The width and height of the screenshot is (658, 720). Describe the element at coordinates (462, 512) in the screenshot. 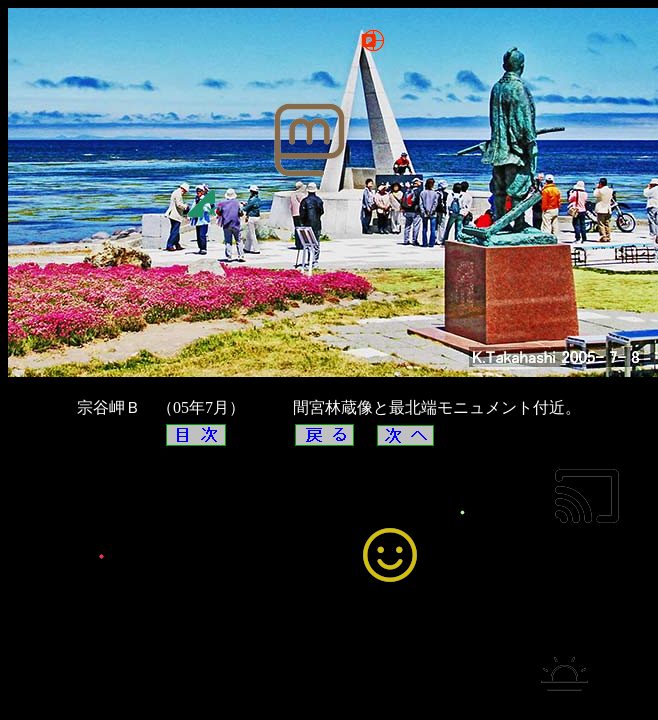

I see `indicates an unread notification or new item` at that location.